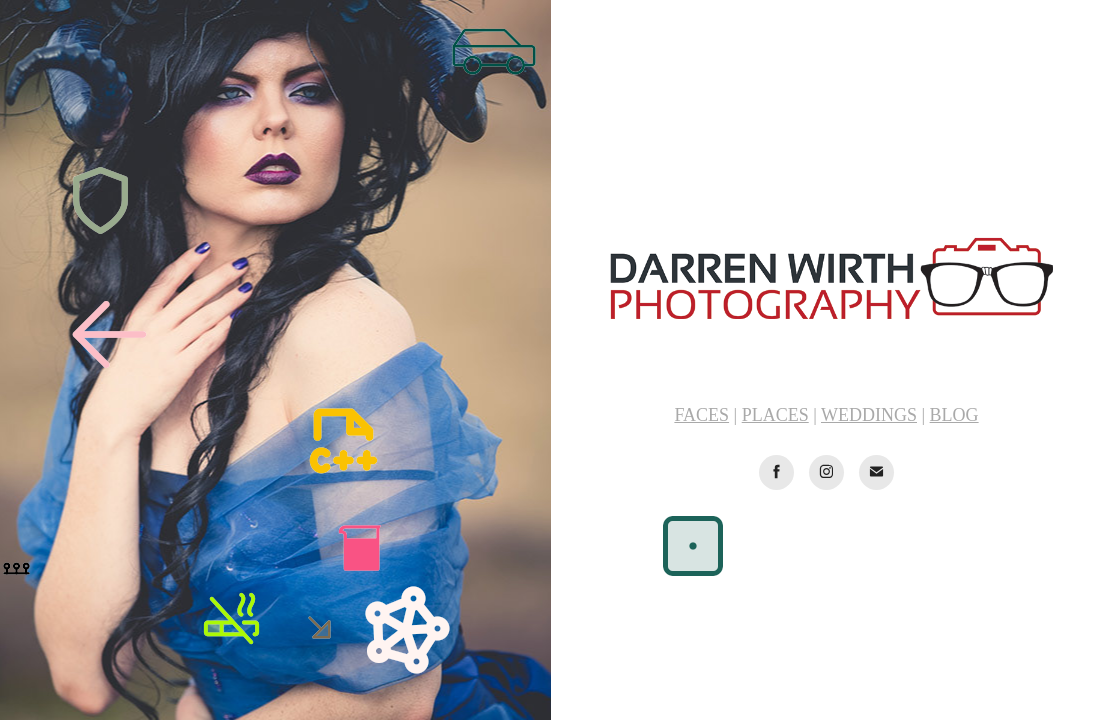 This screenshot has height=720, width=1102. What do you see at coordinates (343, 443) in the screenshot?
I see `a C++ source code file` at bounding box center [343, 443].